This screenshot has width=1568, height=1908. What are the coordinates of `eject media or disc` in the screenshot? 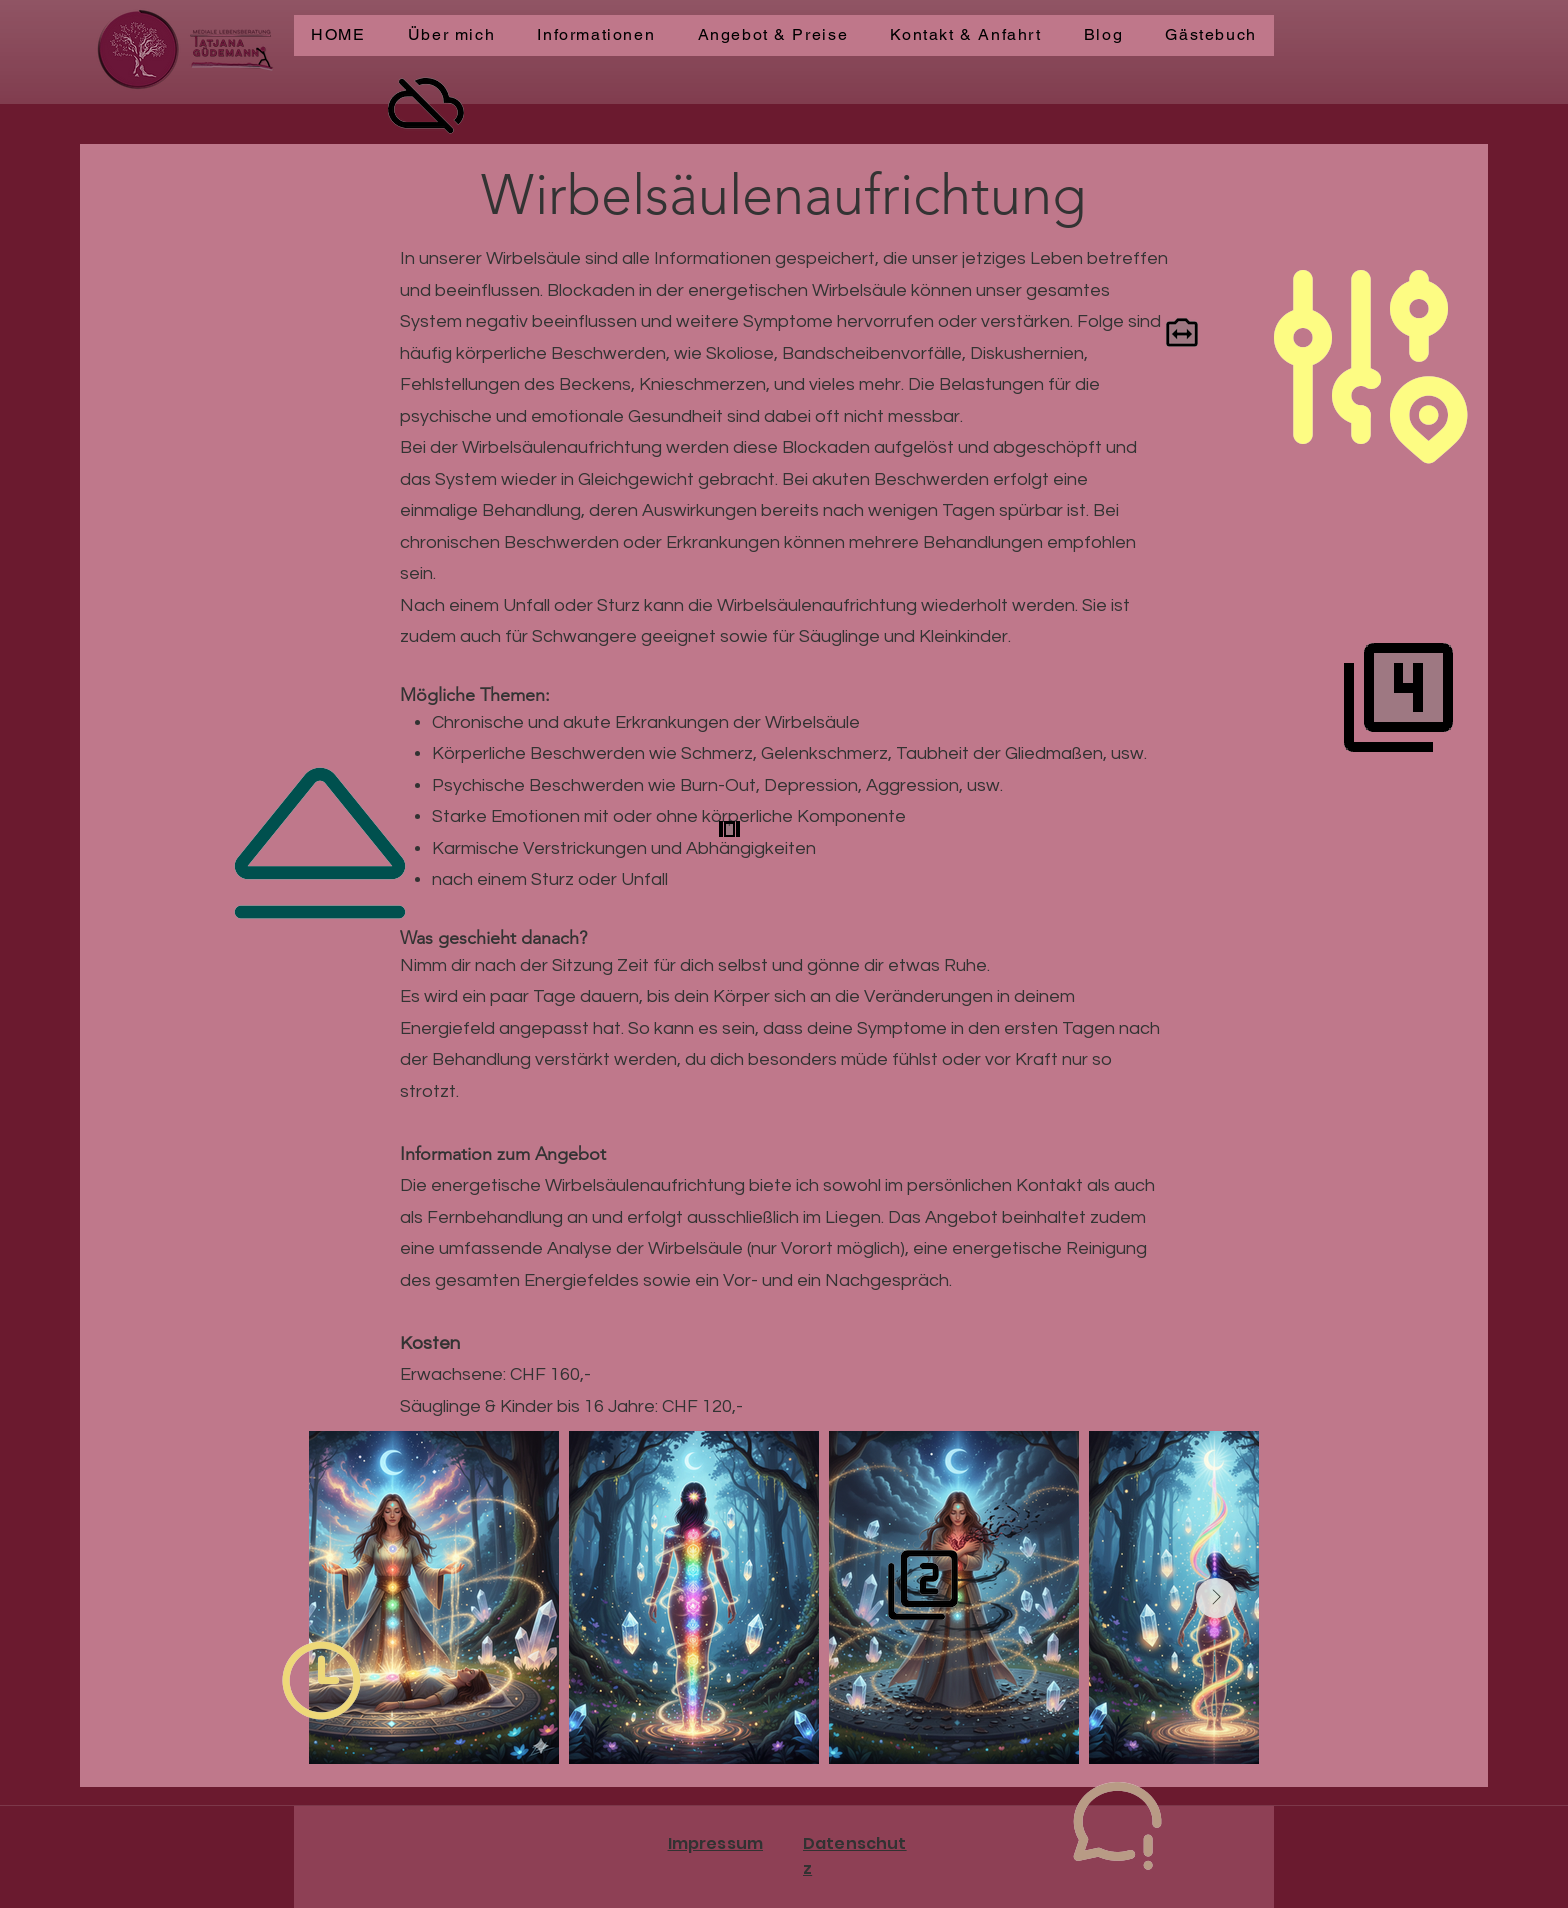 It's located at (320, 853).